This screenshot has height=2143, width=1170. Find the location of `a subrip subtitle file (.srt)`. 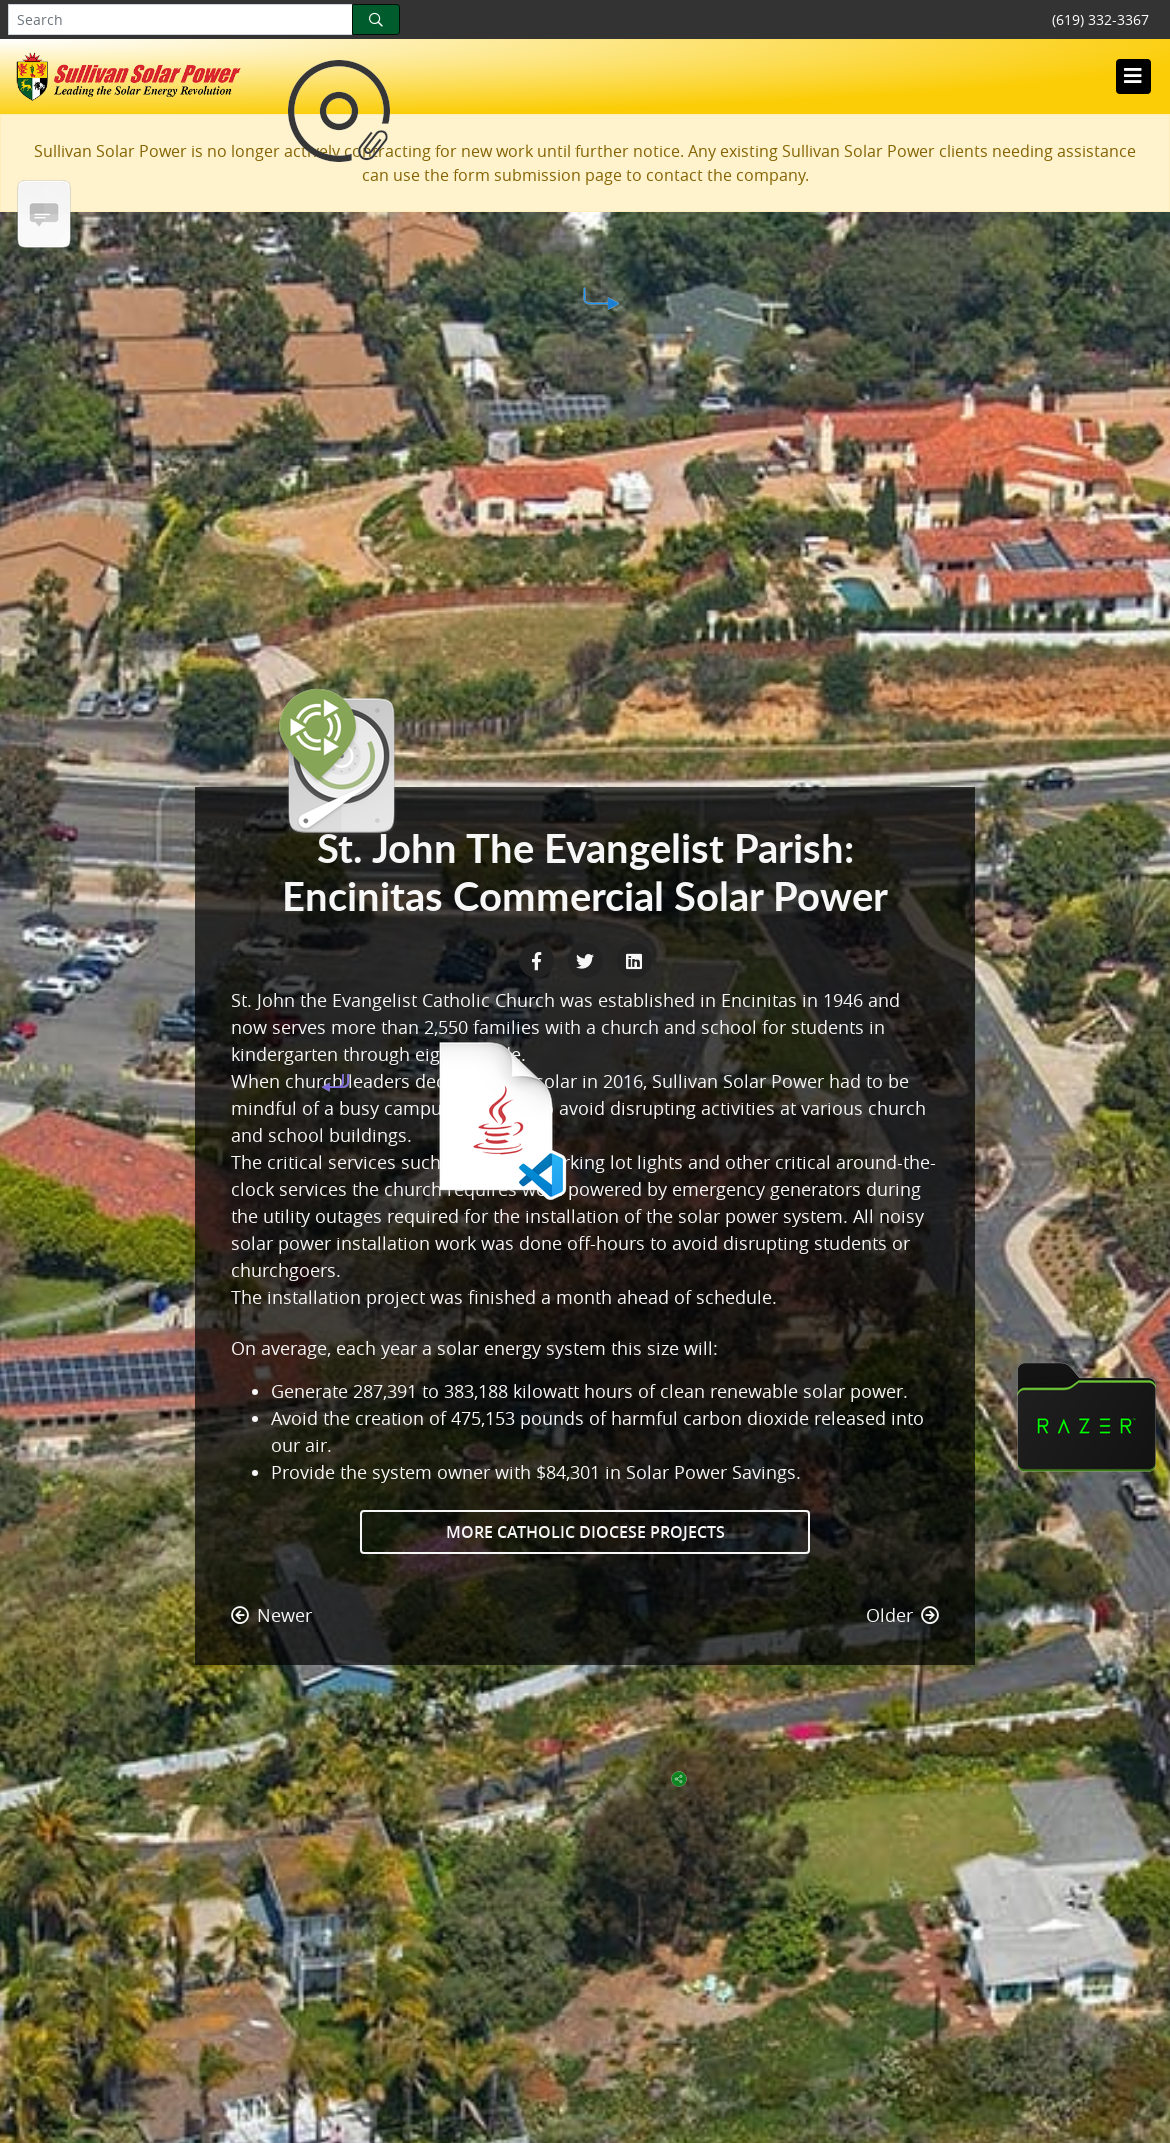

a subrip subtitle file (.srt) is located at coordinates (44, 214).